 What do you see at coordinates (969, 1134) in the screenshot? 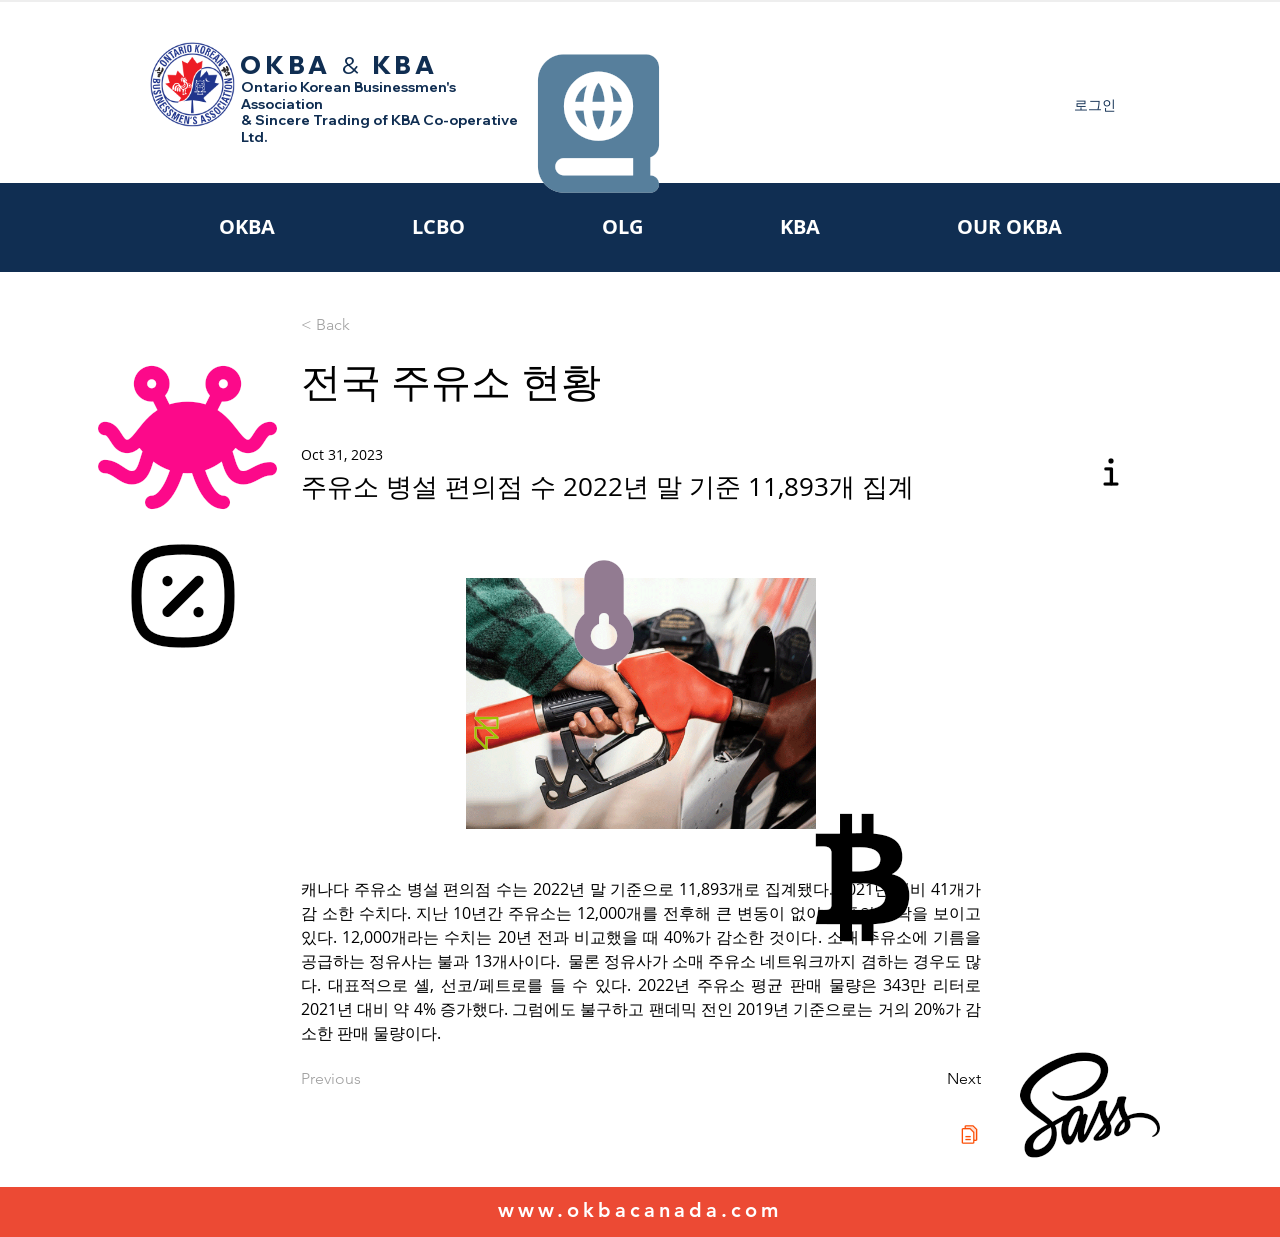
I see `view all files or documents` at bounding box center [969, 1134].